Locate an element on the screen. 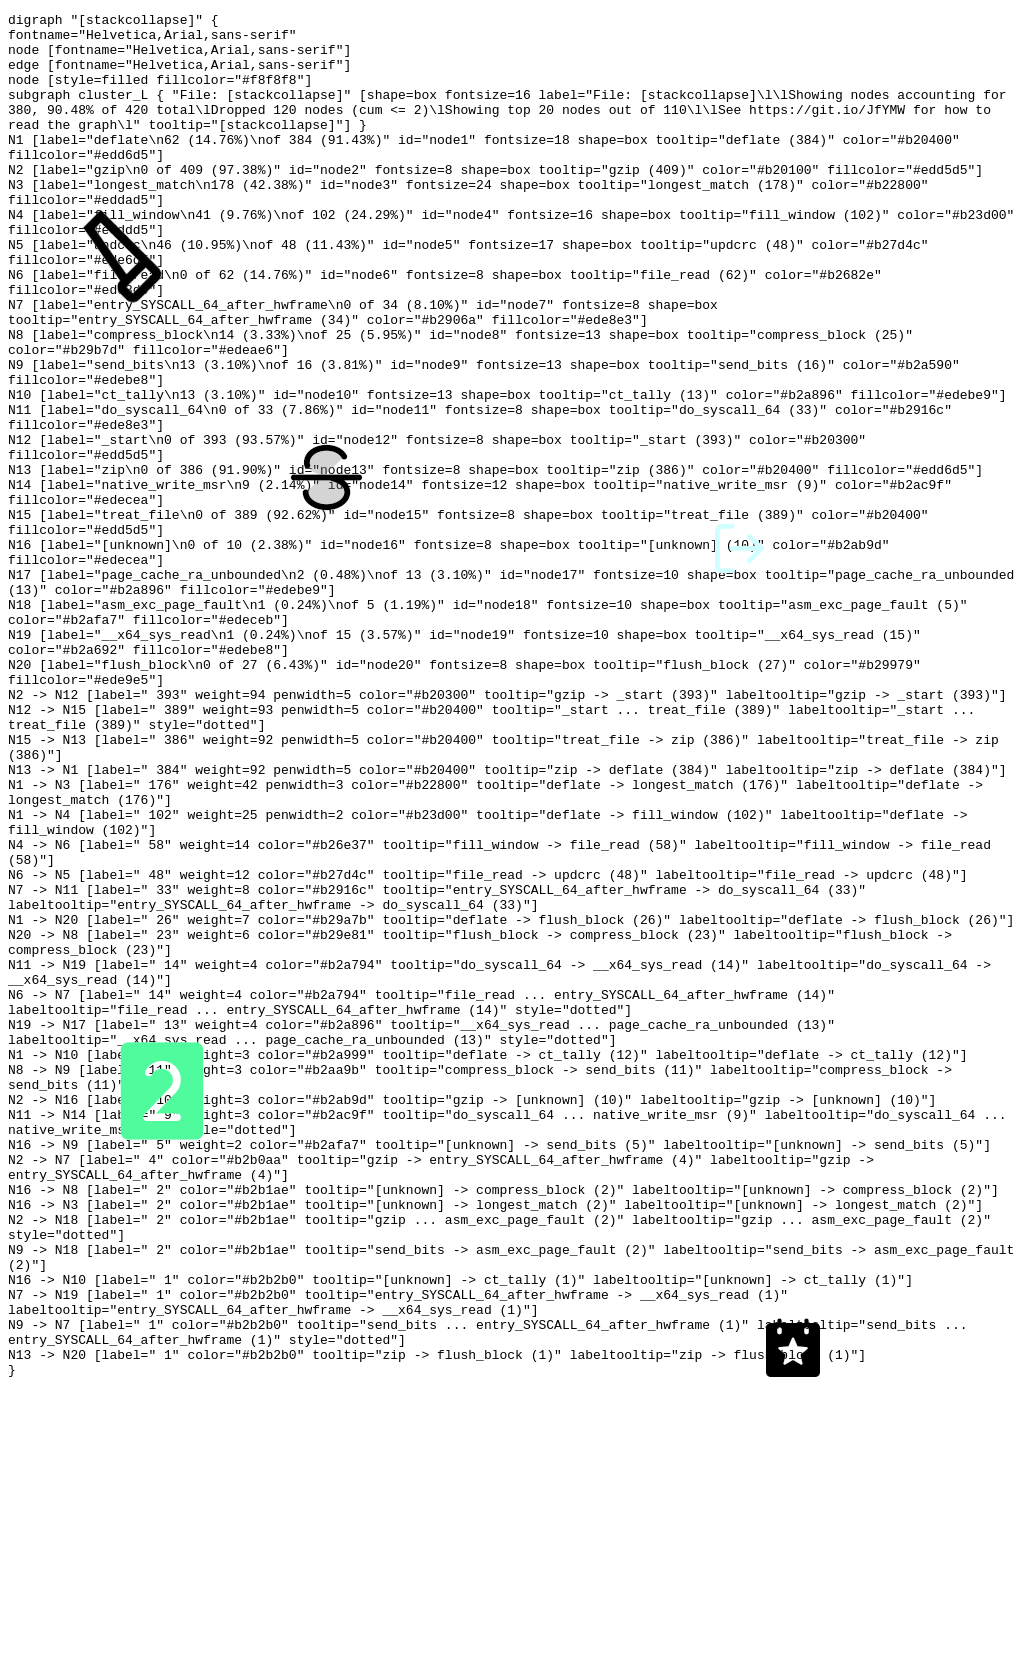  apply strikethrough formatting to selected text is located at coordinates (326, 477).